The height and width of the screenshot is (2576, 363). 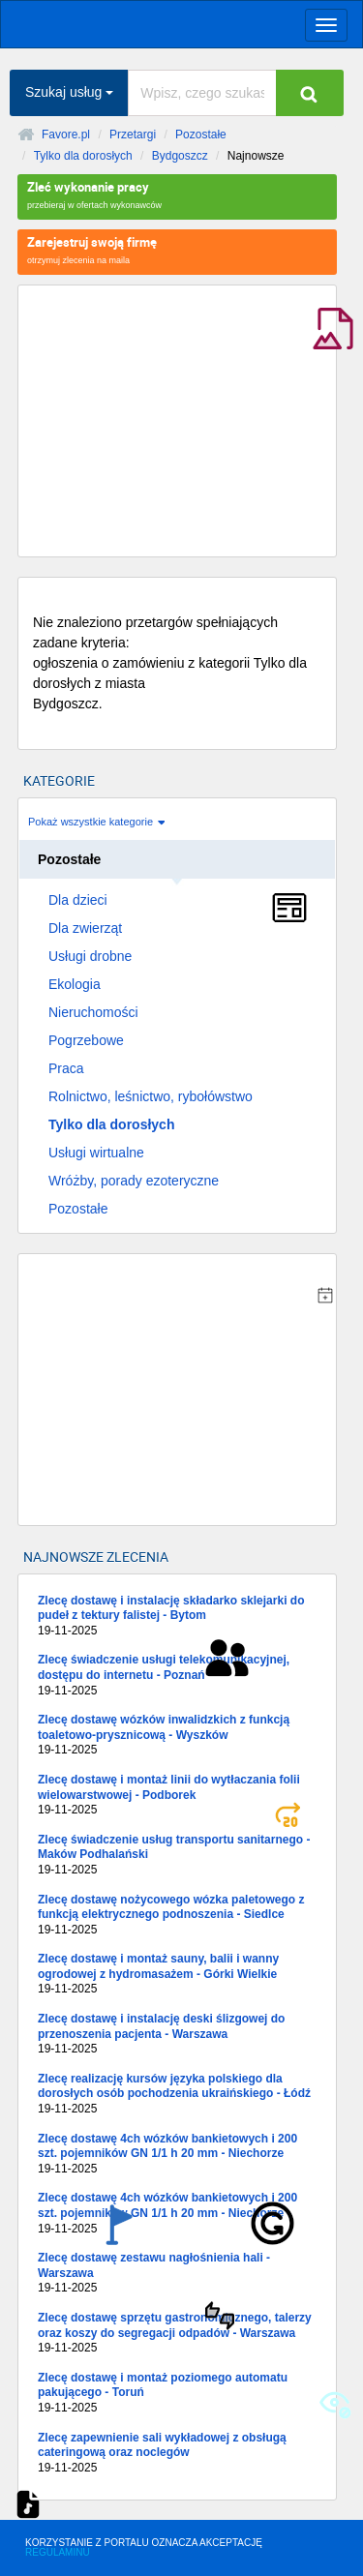 I want to click on add a new calendar event, so click(x=325, y=1296).